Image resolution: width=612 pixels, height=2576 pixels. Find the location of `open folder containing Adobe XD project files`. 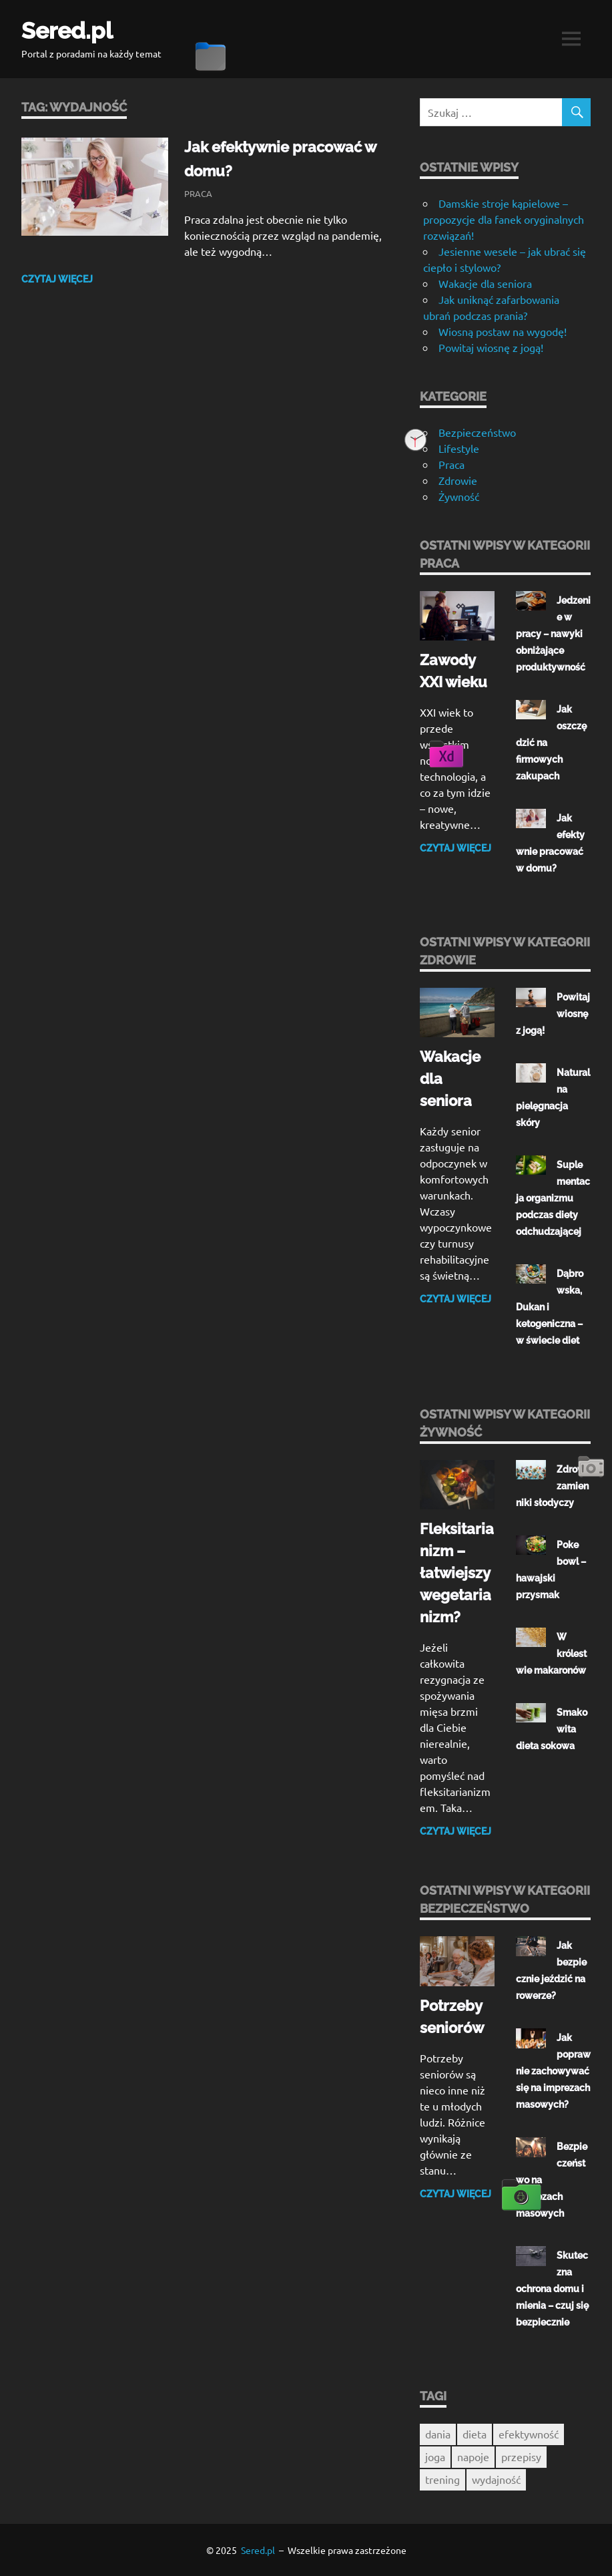

open folder containing Adobe XD project files is located at coordinates (446, 755).